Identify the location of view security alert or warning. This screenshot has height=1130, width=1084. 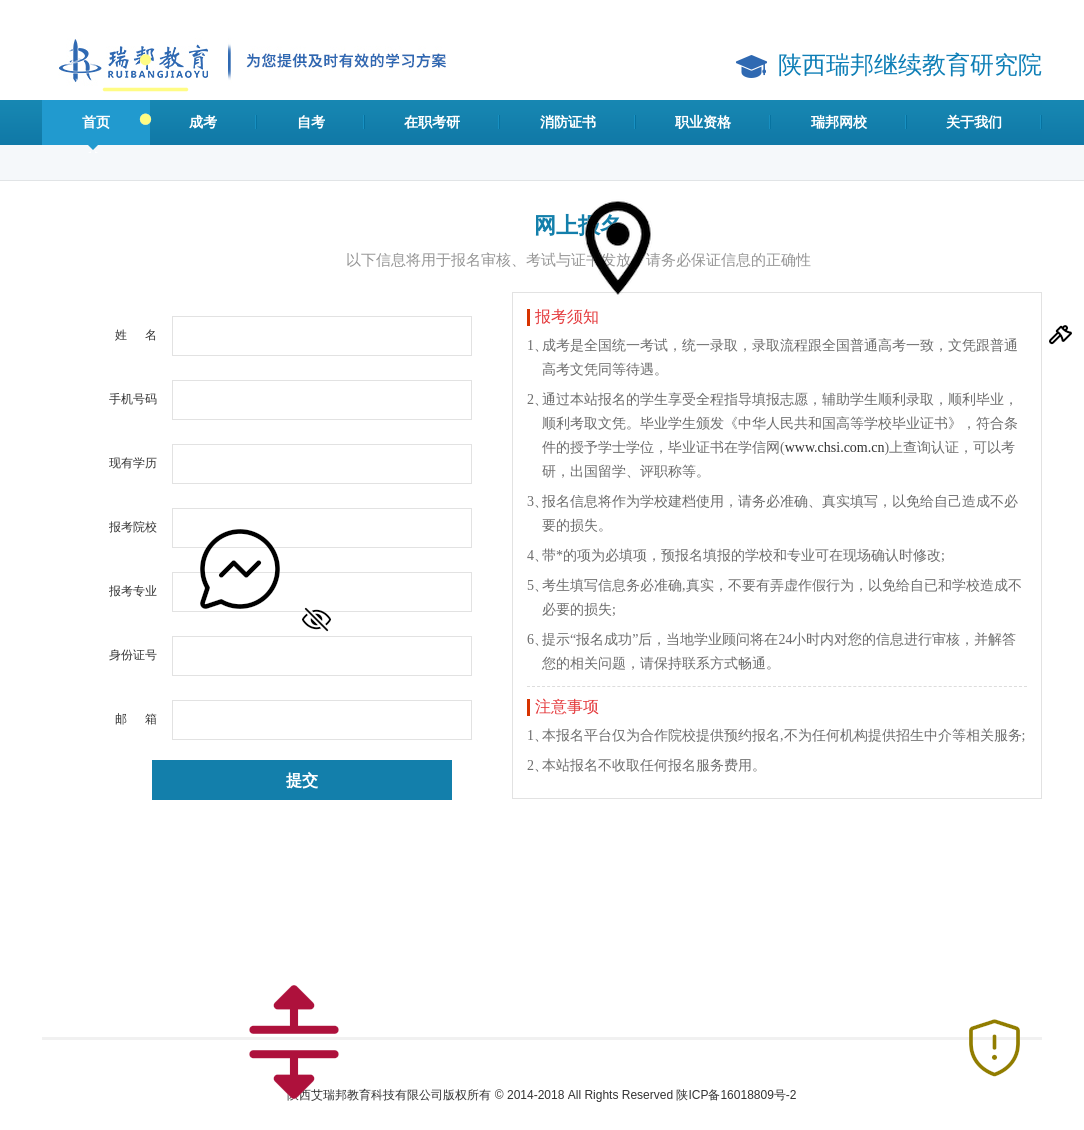
(994, 1048).